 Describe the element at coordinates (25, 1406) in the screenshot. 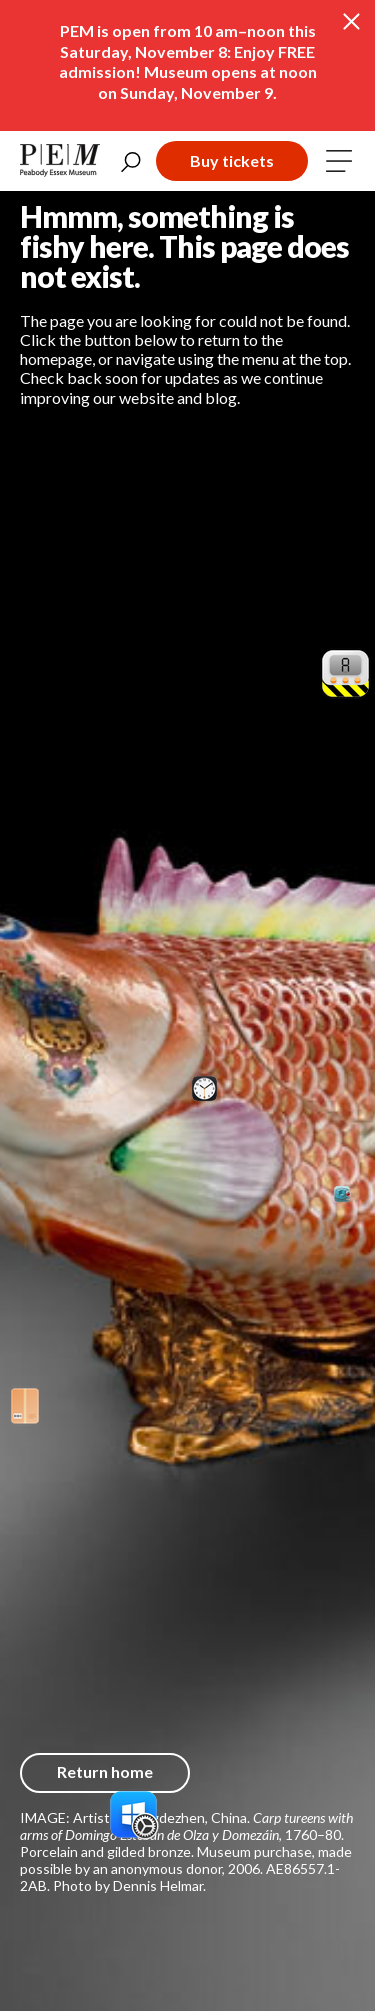

I see `open or install a debian software package` at that location.